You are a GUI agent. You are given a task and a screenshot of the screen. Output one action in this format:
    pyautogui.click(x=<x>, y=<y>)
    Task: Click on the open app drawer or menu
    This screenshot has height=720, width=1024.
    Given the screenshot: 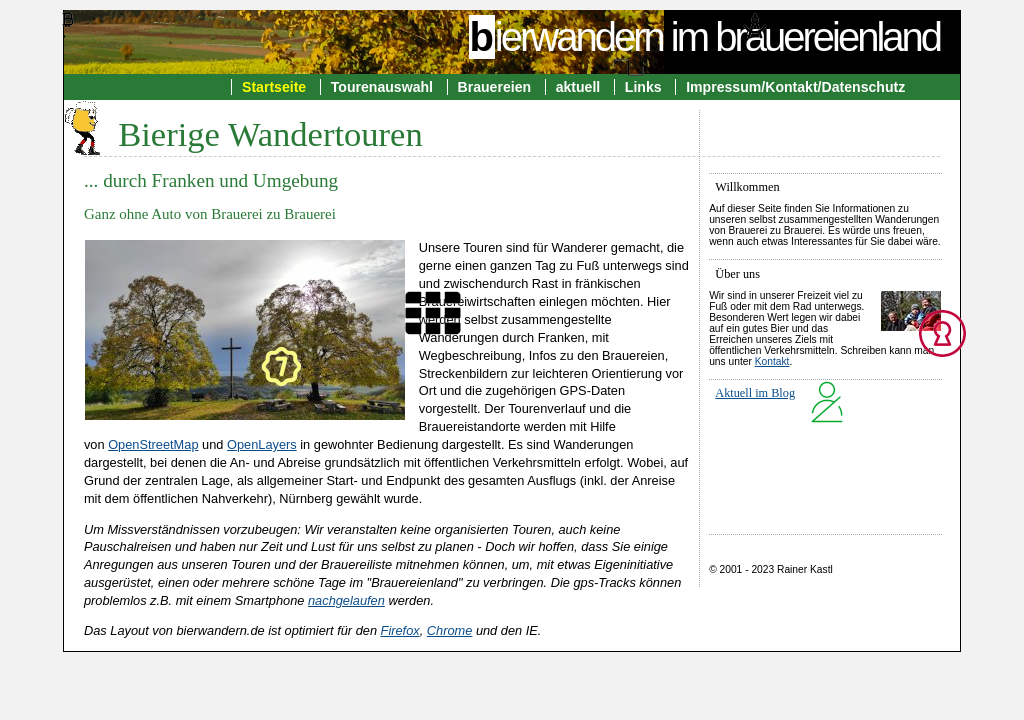 What is the action you would take?
    pyautogui.click(x=433, y=313)
    